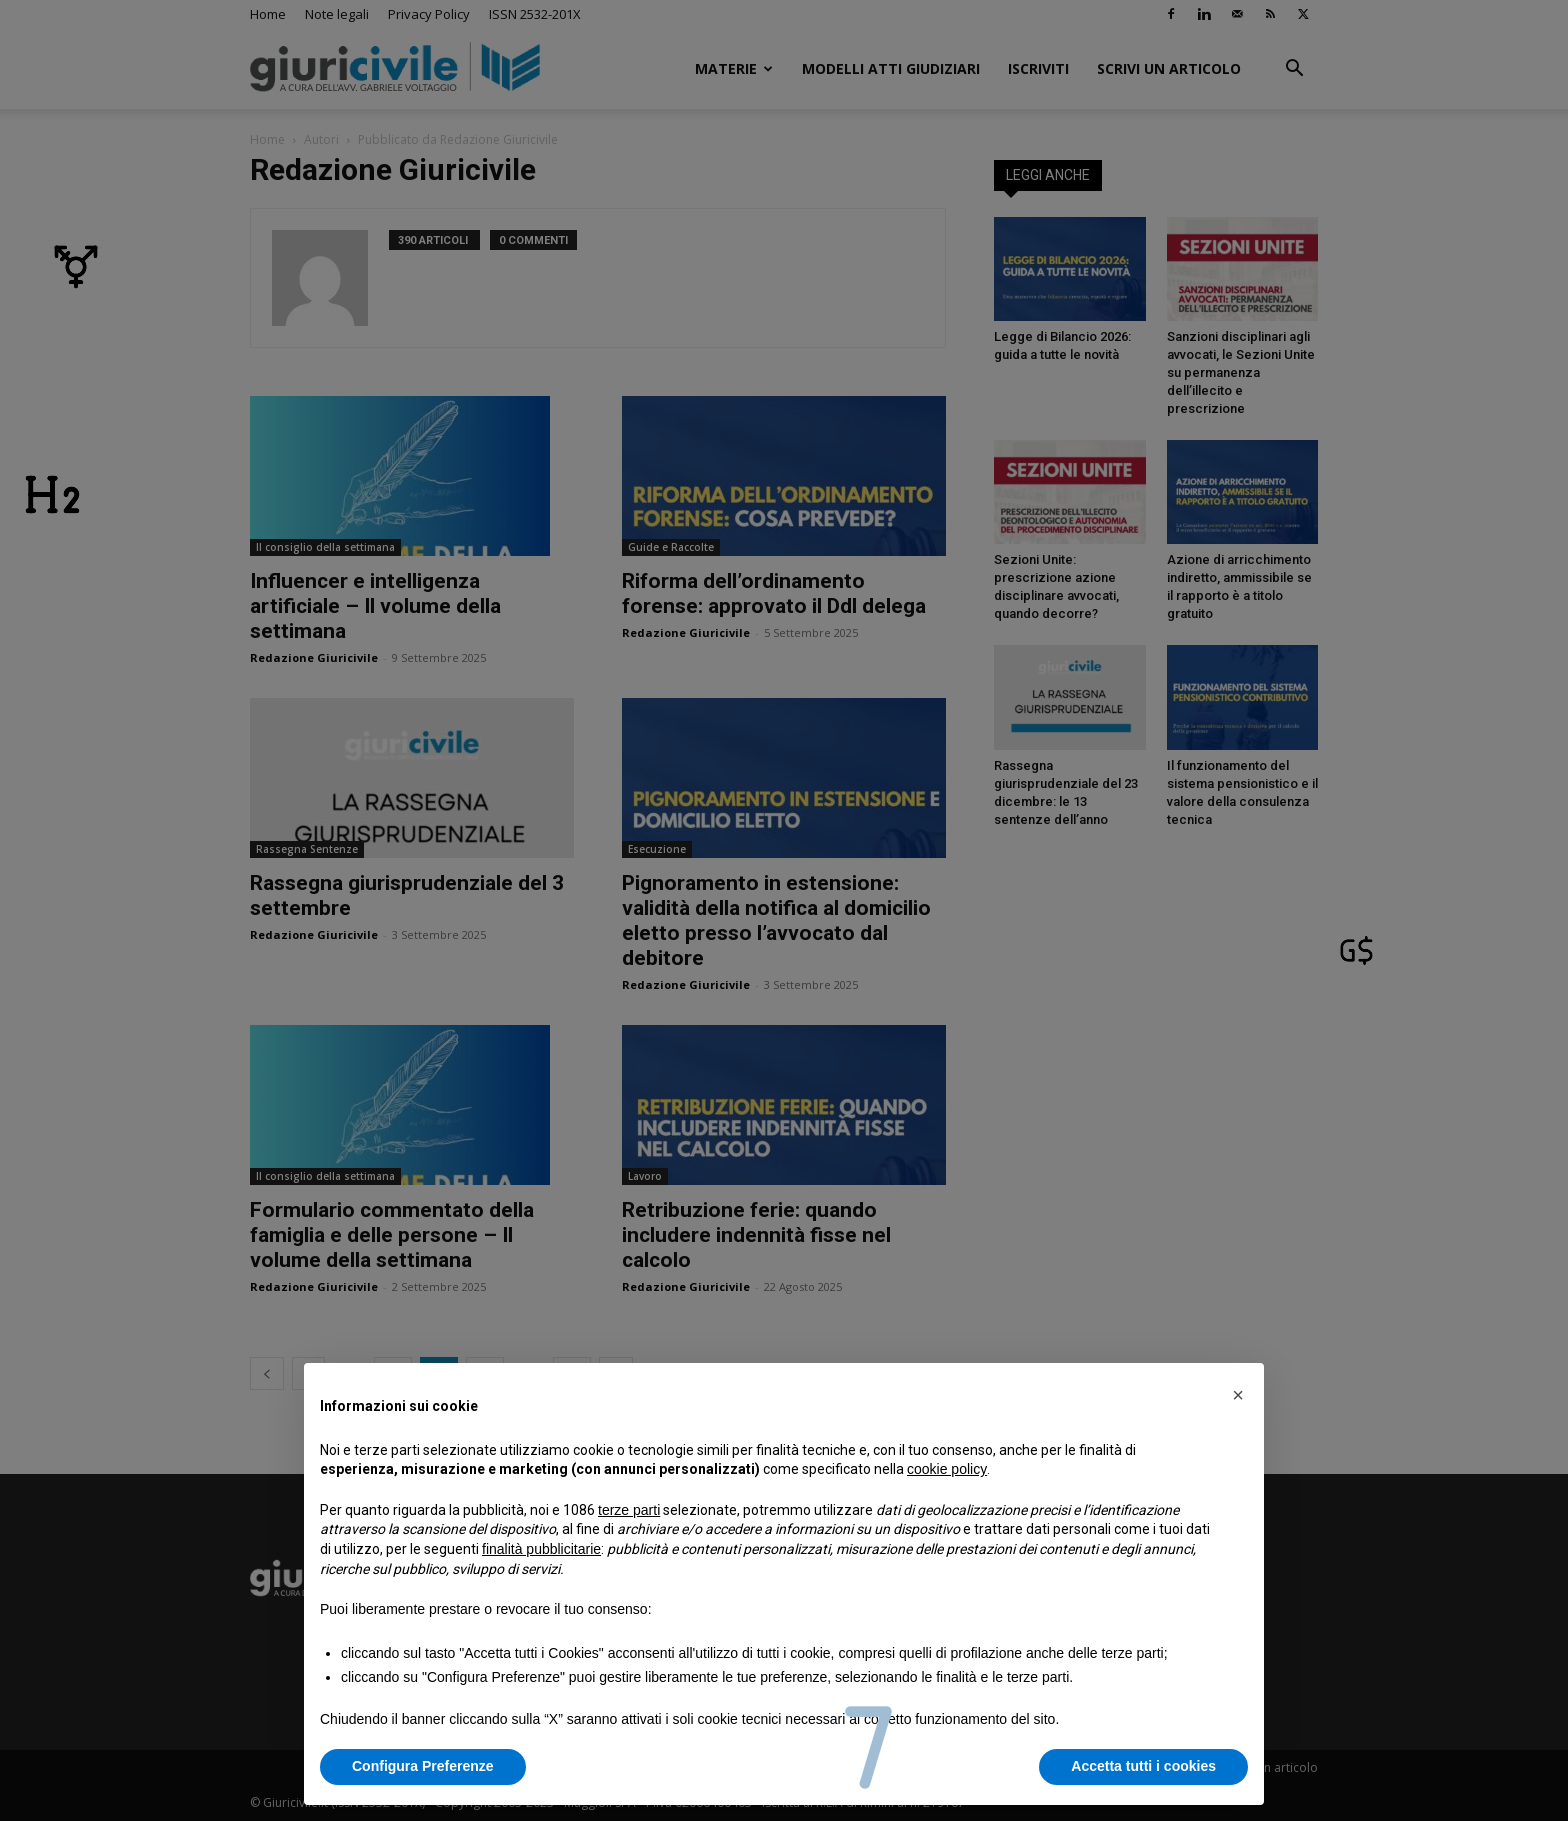  What do you see at coordinates (1356, 950) in the screenshot?
I see `guyanese dollar currency symbol` at bounding box center [1356, 950].